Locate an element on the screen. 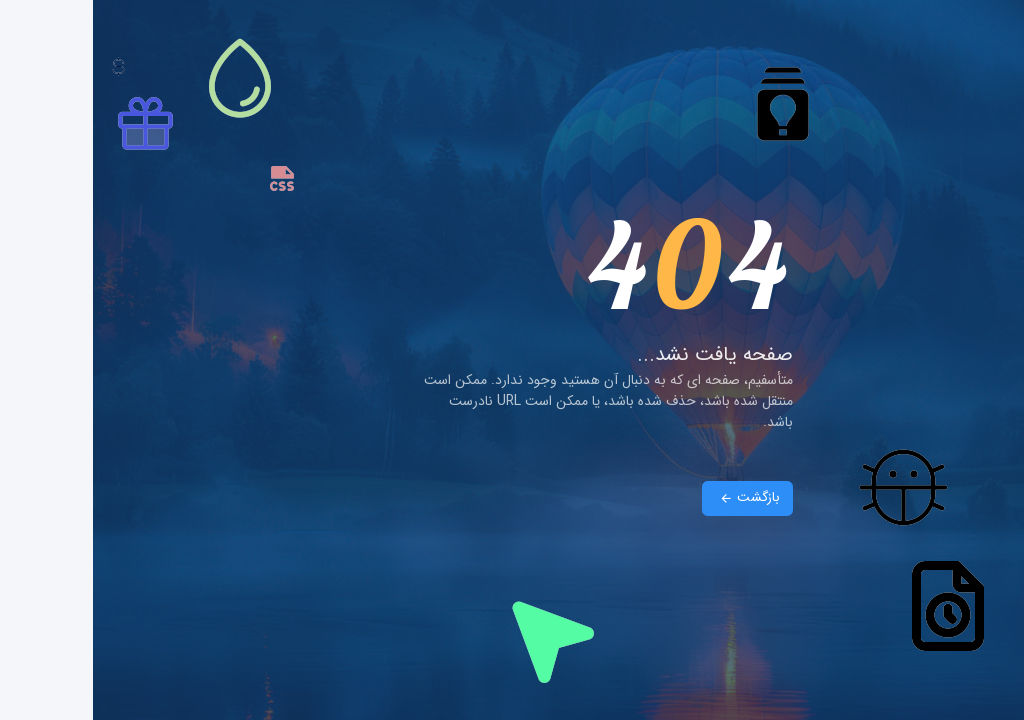 Image resolution: width=1024 pixels, height=720 pixels. a CSS stylesheet file is located at coordinates (282, 179).